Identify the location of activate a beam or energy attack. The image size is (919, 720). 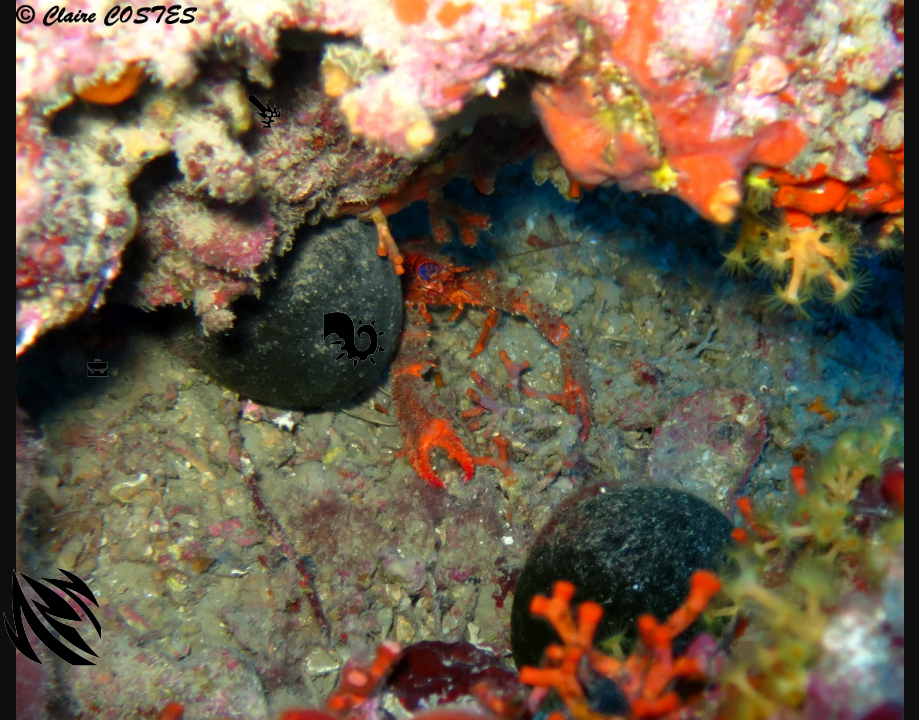
(264, 111).